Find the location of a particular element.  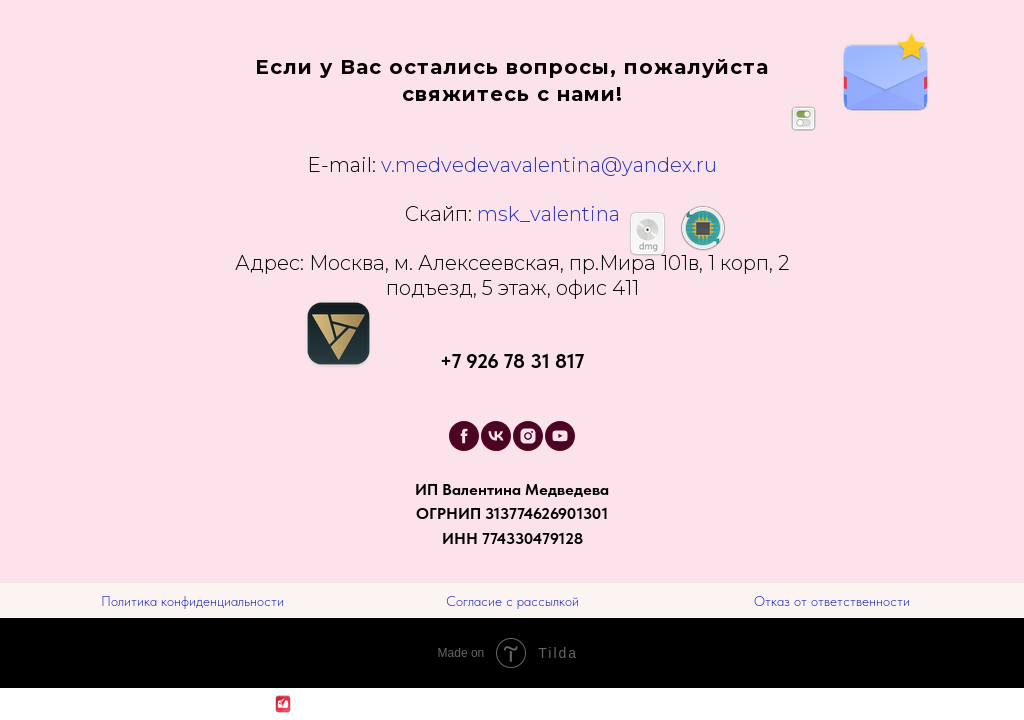

access hardware driver settings is located at coordinates (703, 228).